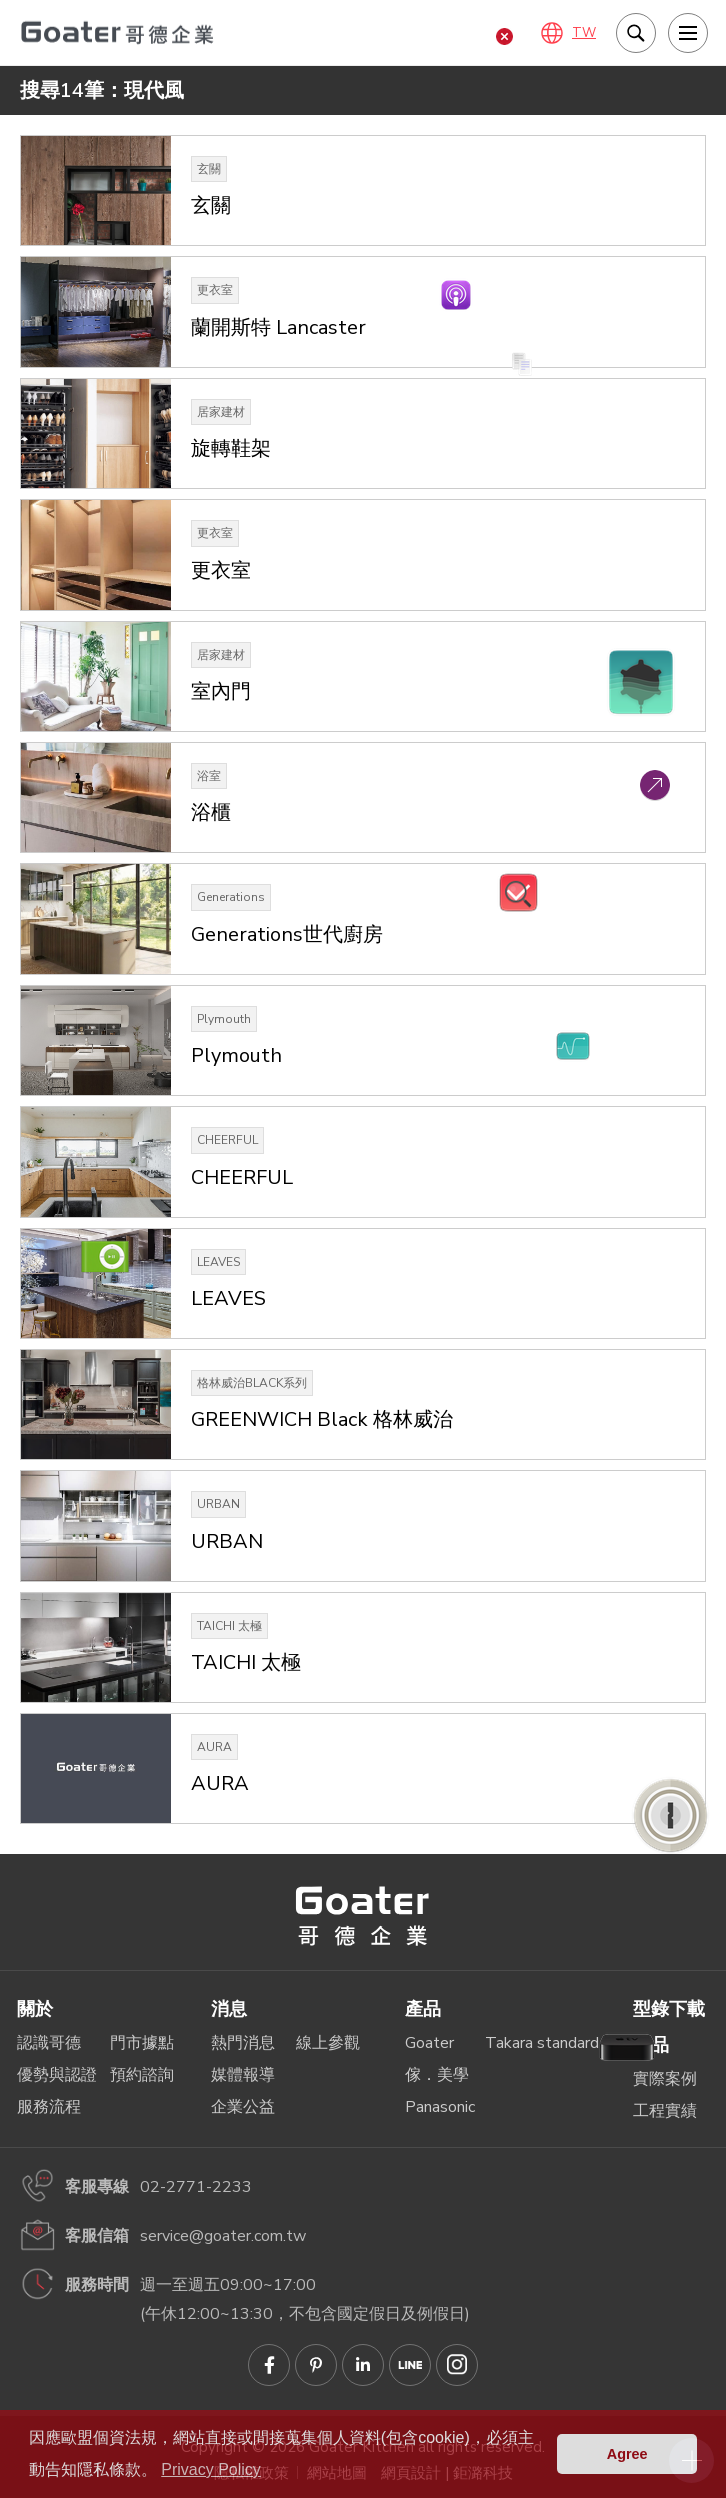 Image resolution: width=726 pixels, height=2498 pixels. I want to click on copy selected content to clipboard, so click(522, 364).